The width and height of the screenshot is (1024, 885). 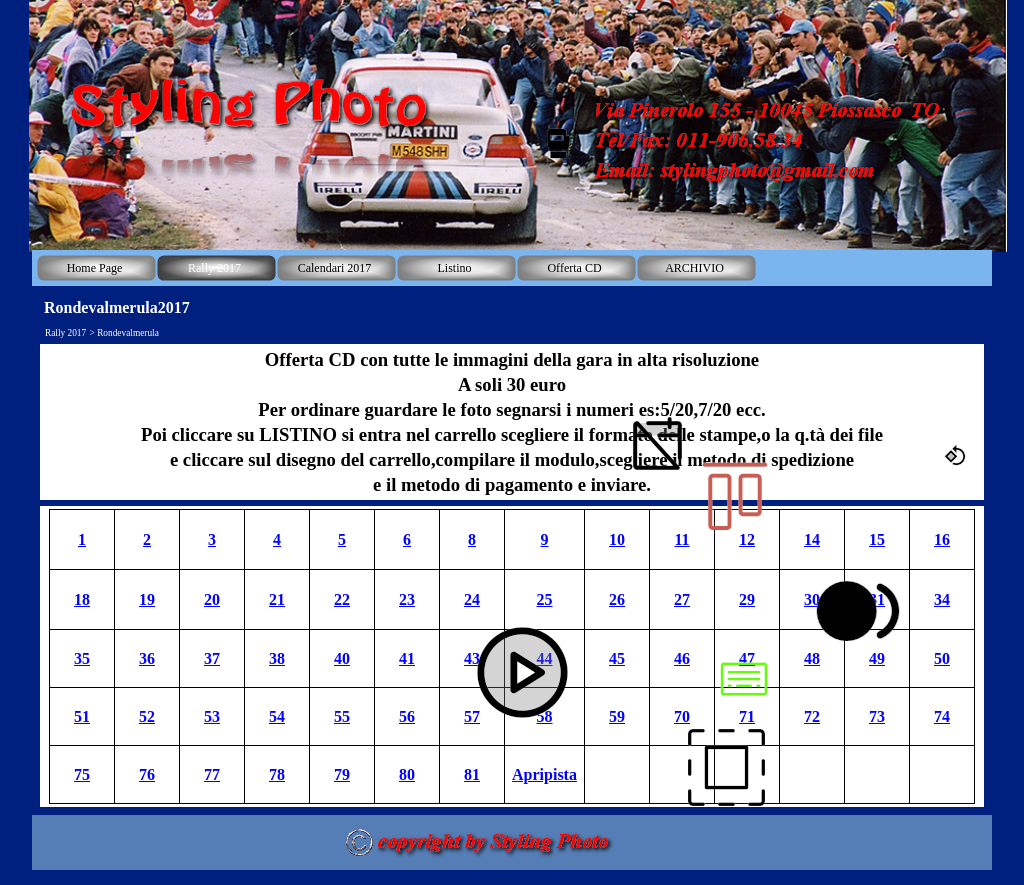 What do you see at coordinates (735, 495) in the screenshot?
I see `align selected elements to the top` at bounding box center [735, 495].